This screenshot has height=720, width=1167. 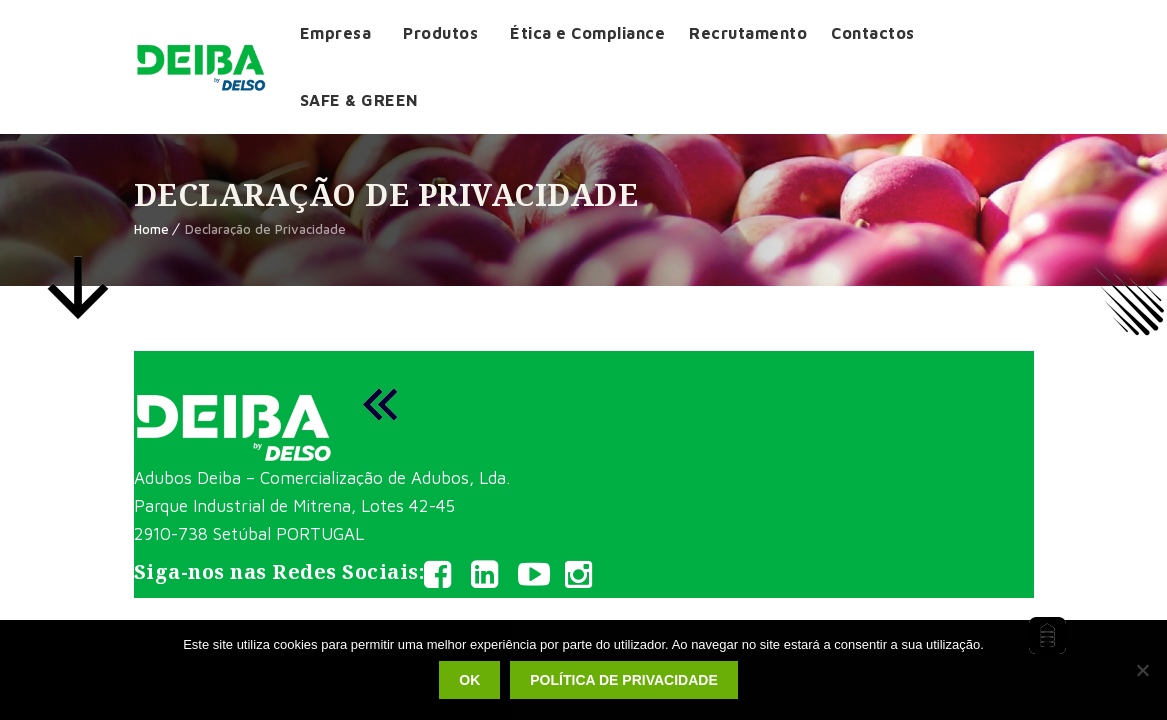 I want to click on scroll down or view more content, so click(x=78, y=288).